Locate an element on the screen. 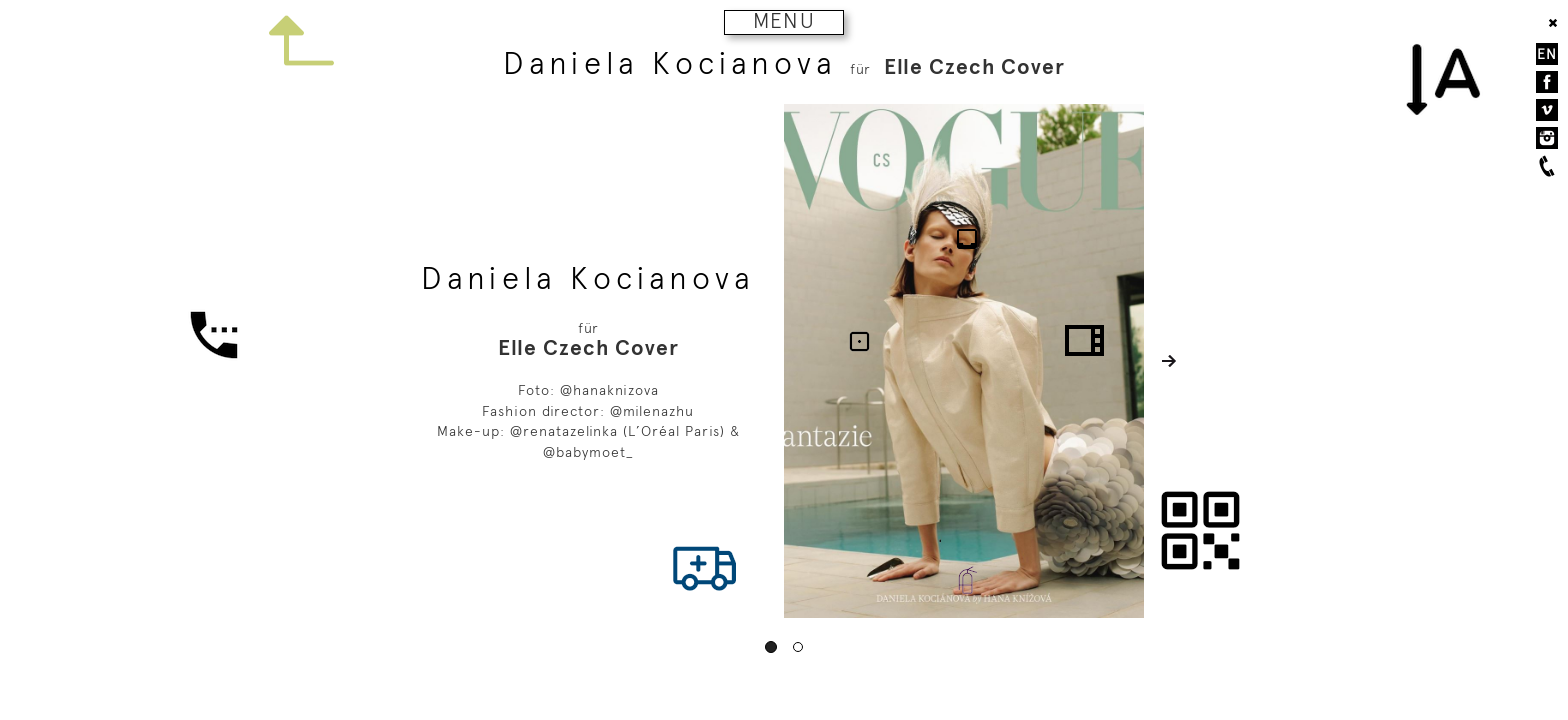 Image resolution: width=1568 pixels, height=720 pixels. toggle sidebar panel visibility is located at coordinates (1084, 340).